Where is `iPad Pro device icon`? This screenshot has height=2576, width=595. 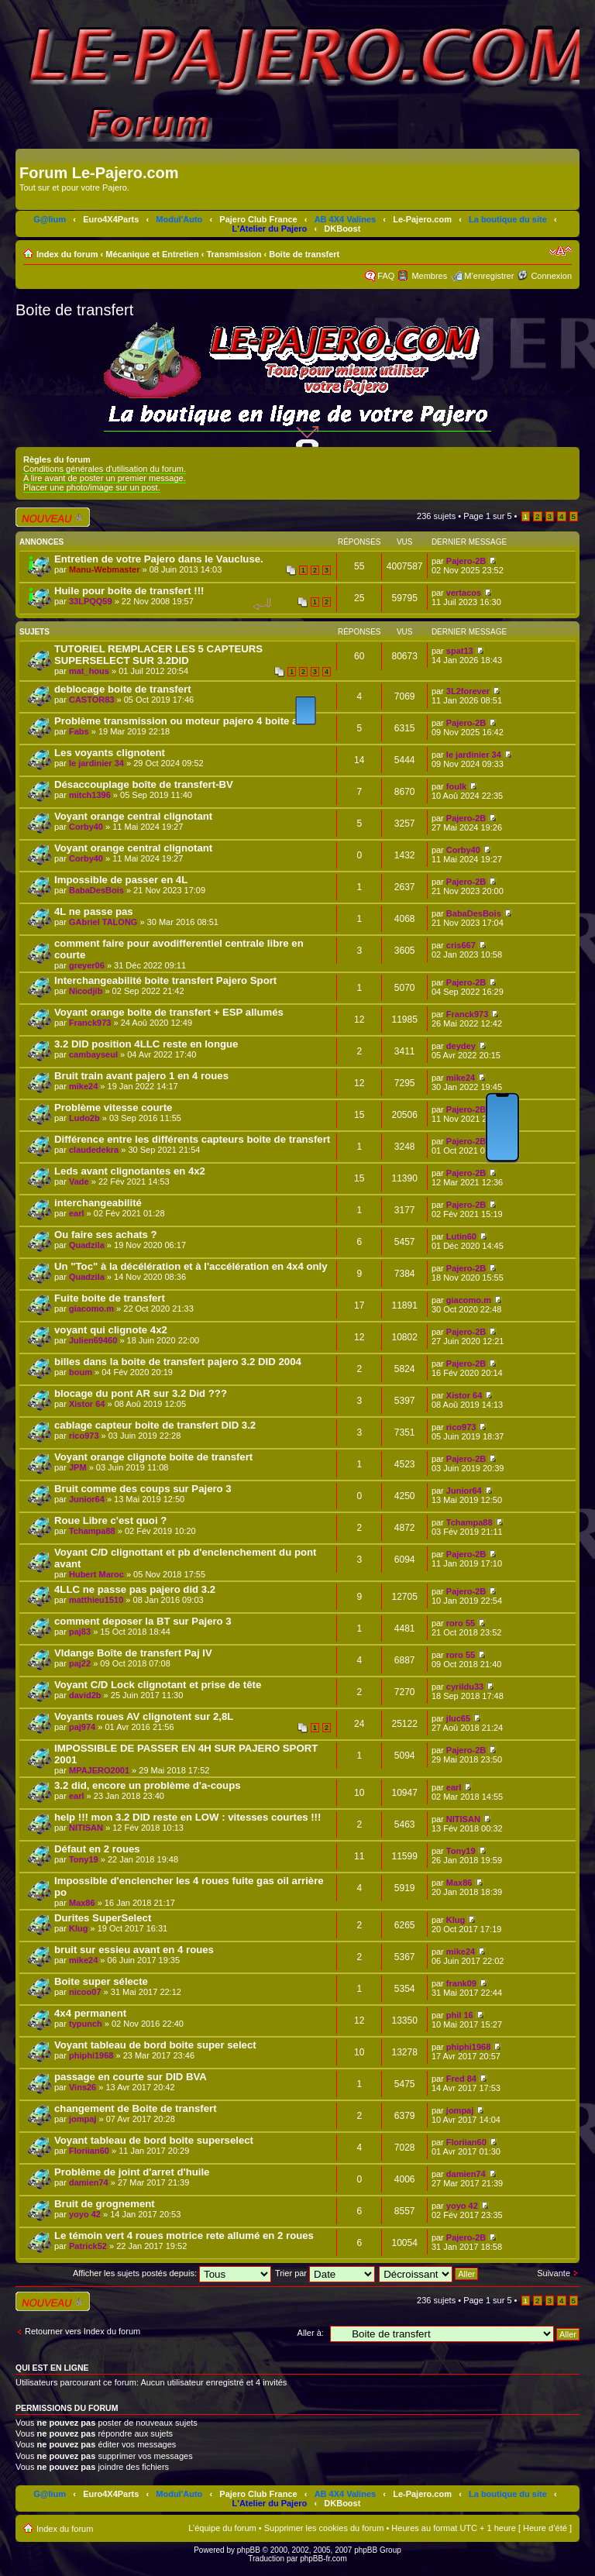
iPad Pro device icon is located at coordinates (305, 710).